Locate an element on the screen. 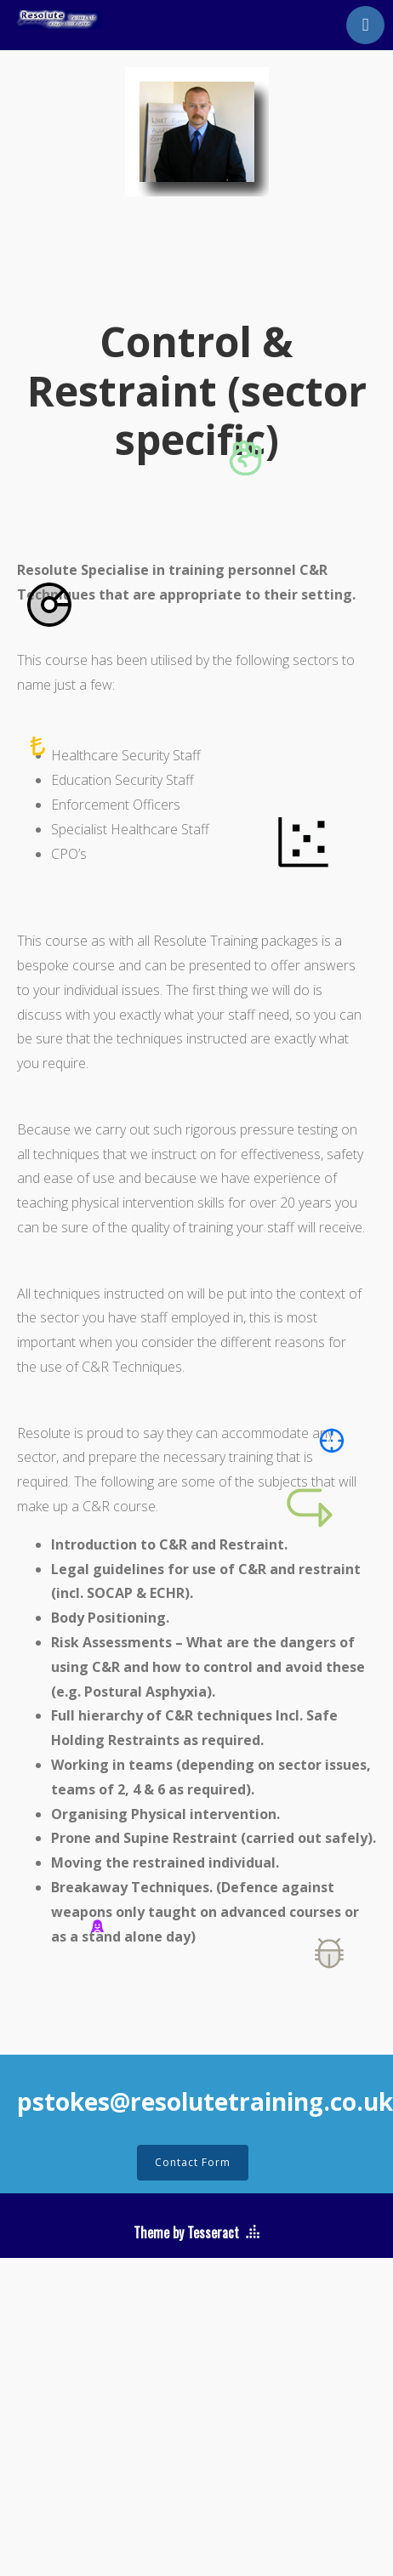 This screenshot has width=393, height=2576. indicates Linux operating system compatibility is located at coordinates (97, 1926).